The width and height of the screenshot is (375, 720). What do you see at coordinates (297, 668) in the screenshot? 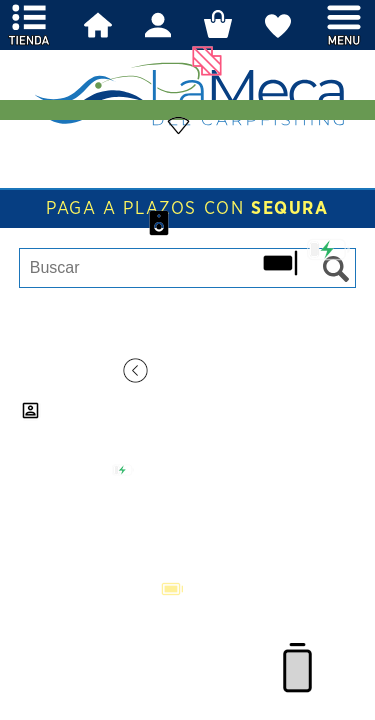
I see `indicates battery is completely drained` at bounding box center [297, 668].